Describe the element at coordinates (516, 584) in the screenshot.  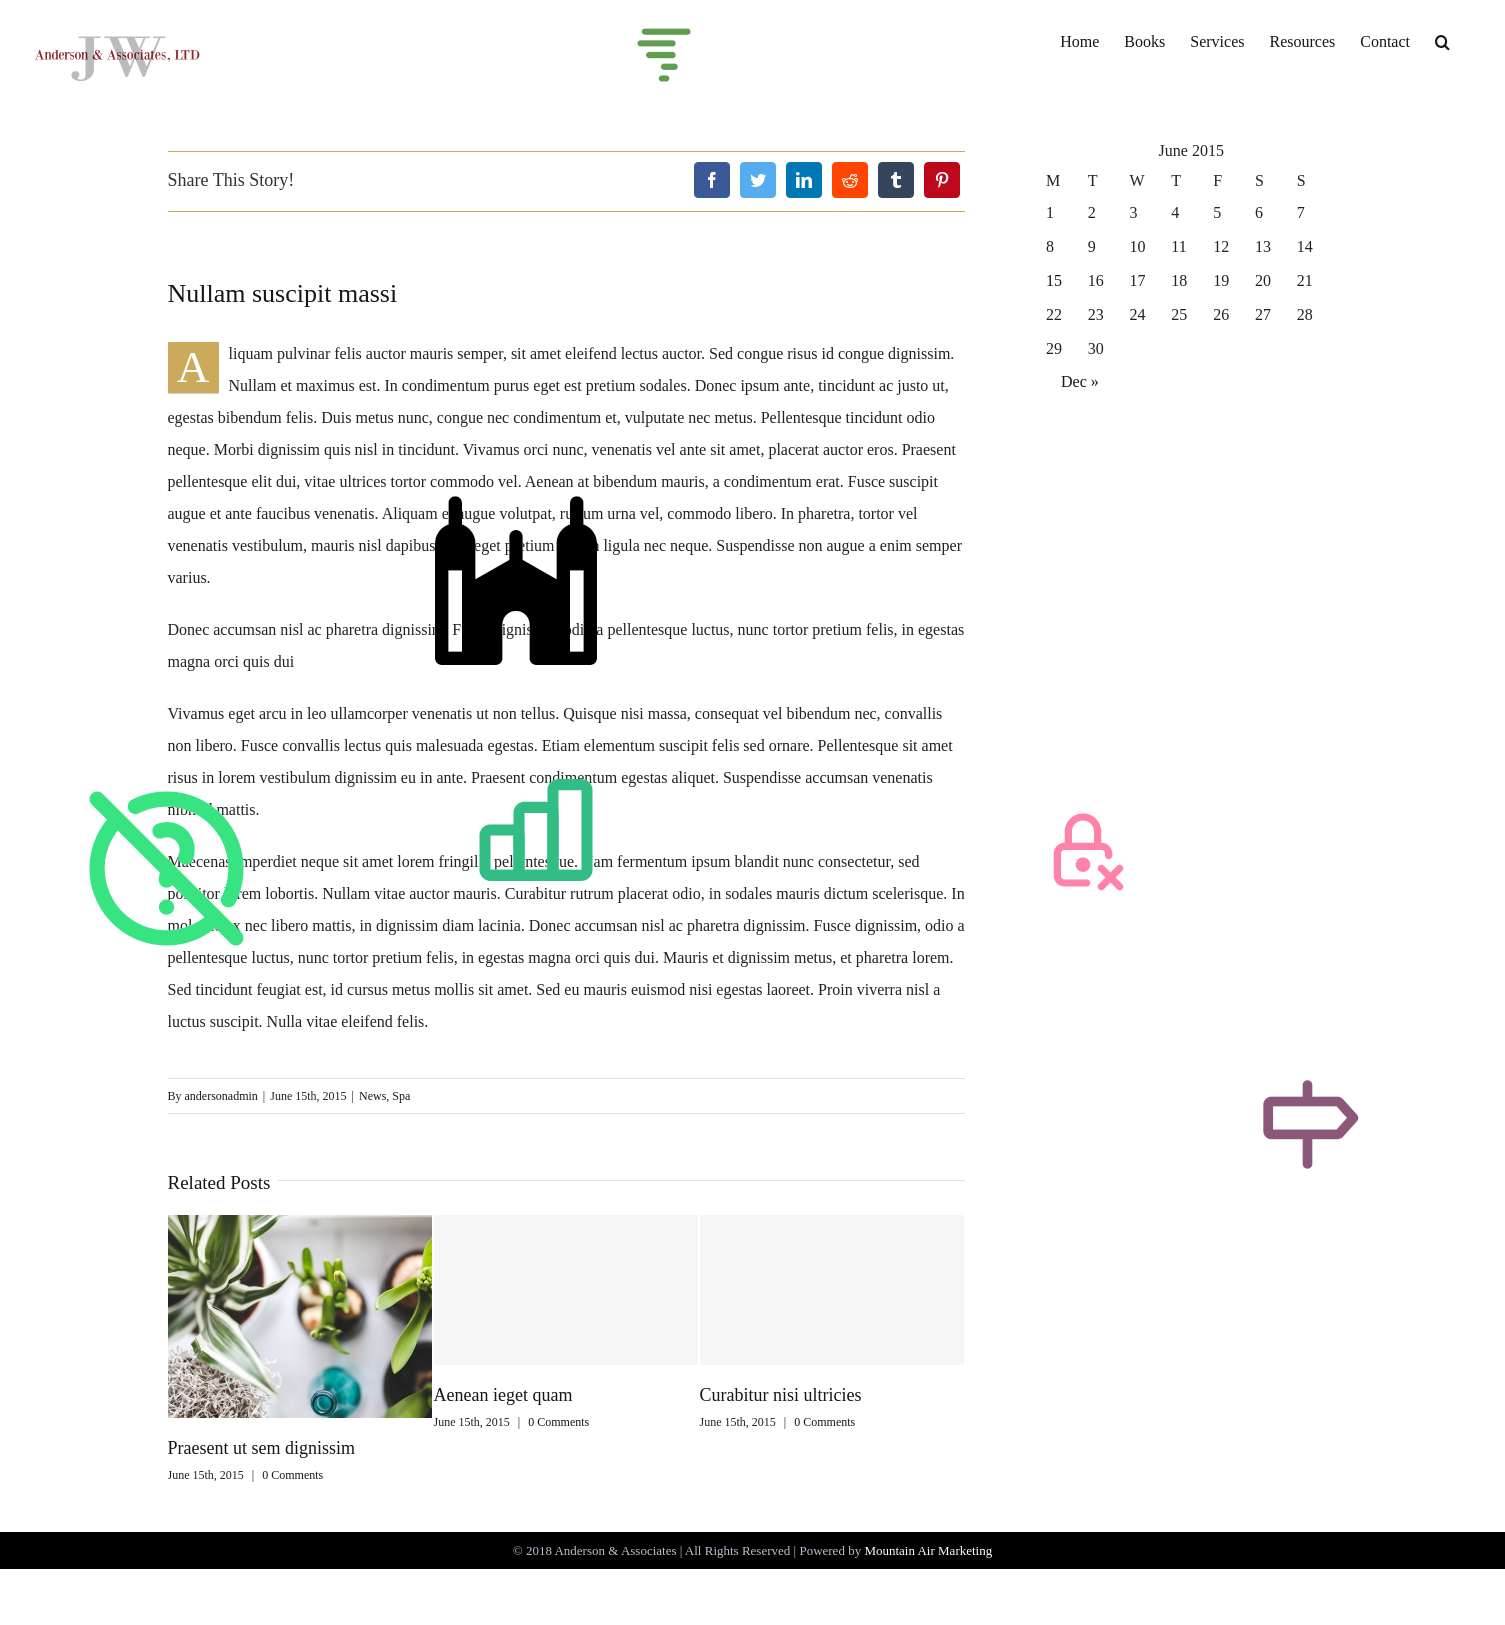
I see `find nearby synagogues` at that location.